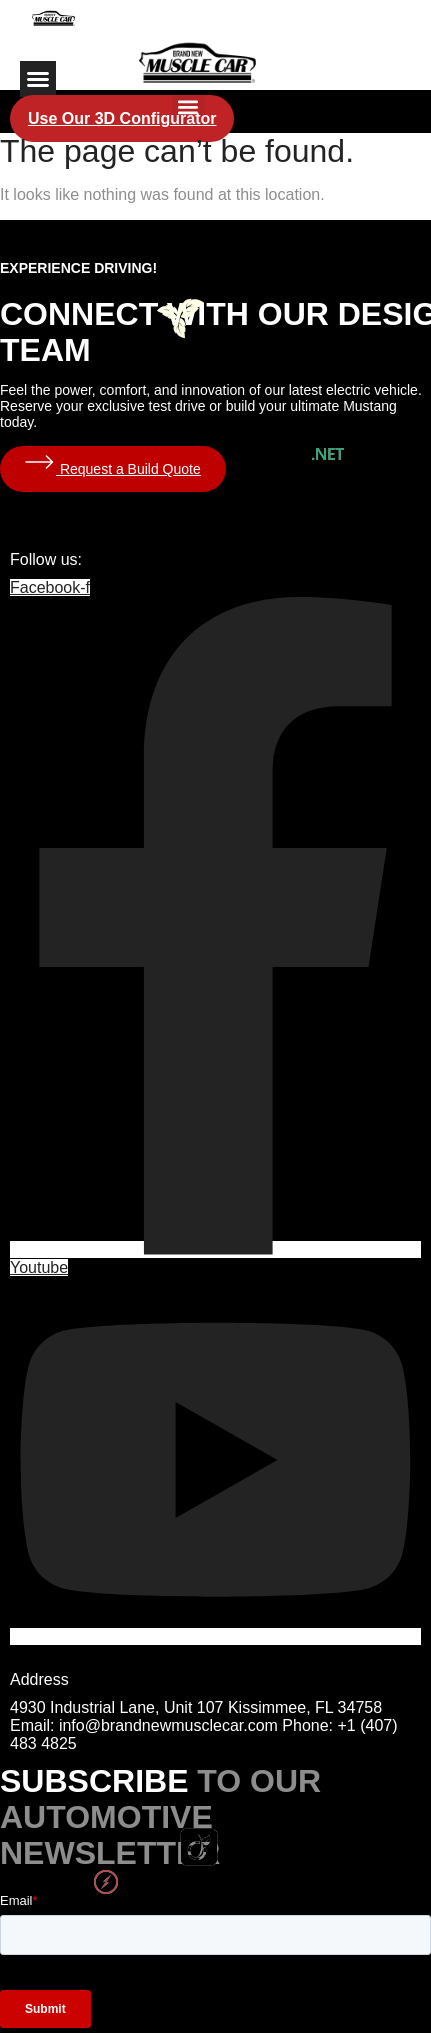 This screenshot has height=2033, width=431. Describe the element at coordinates (180, 318) in the screenshot. I see `open trilium notes application` at that location.